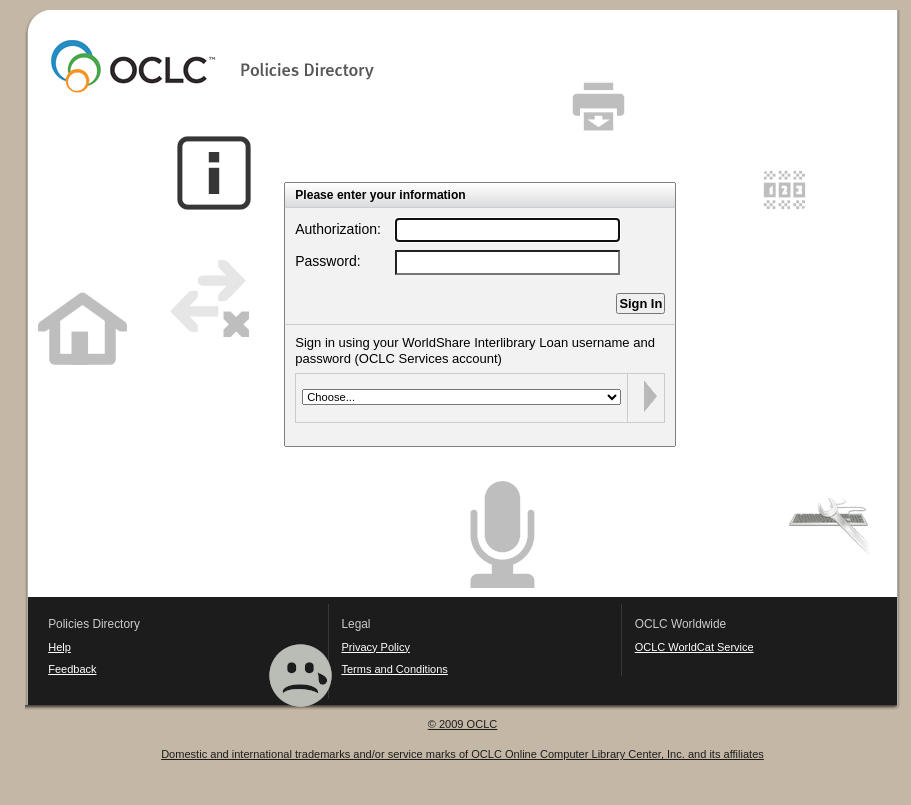  Describe the element at coordinates (828, 511) in the screenshot. I see `access keyboard settings and preferences` at that location.